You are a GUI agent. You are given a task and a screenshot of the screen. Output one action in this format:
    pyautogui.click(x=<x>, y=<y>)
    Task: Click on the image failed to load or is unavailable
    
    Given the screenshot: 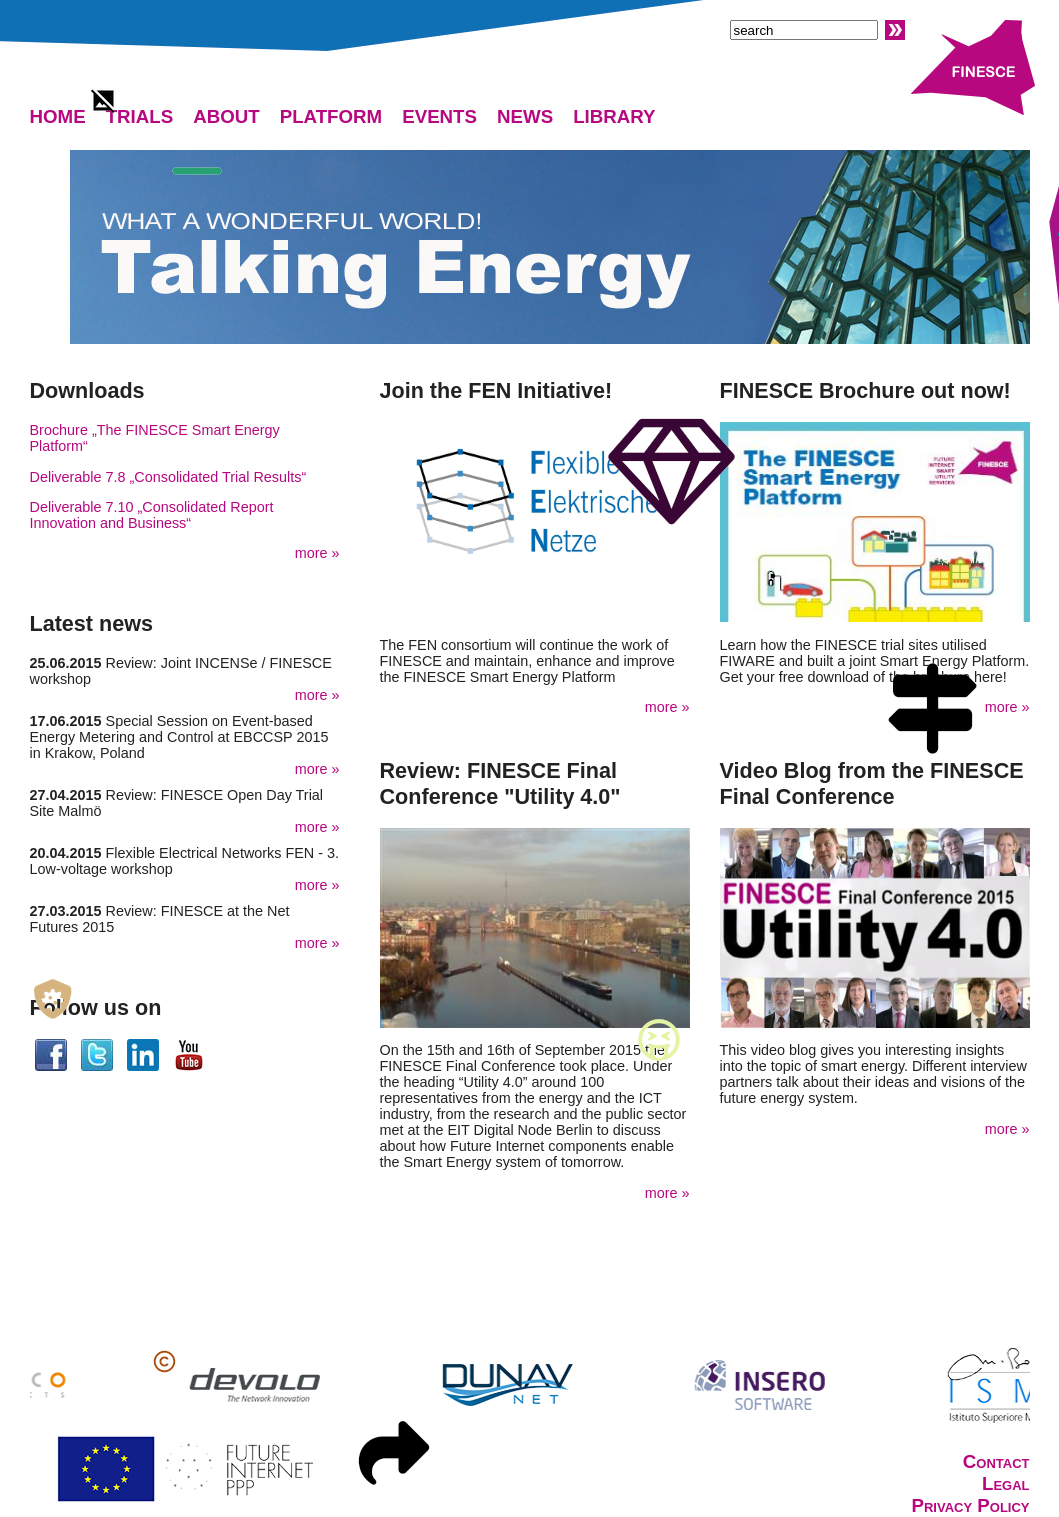 What is the action you would take?
    pyautogui.click(x=103, y=100)
    